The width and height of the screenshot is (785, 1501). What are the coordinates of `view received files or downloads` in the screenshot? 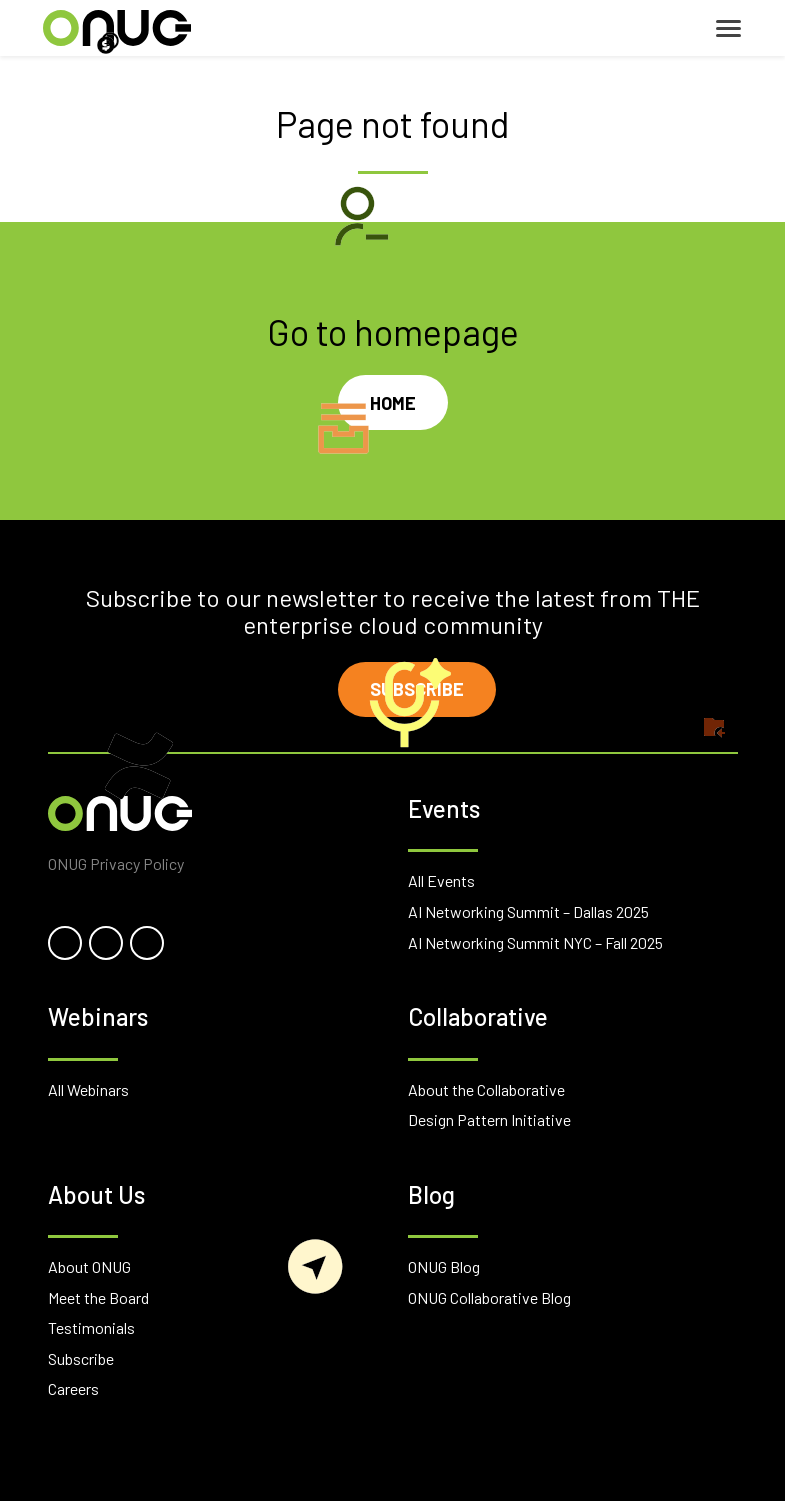 It's located at (714, 727).